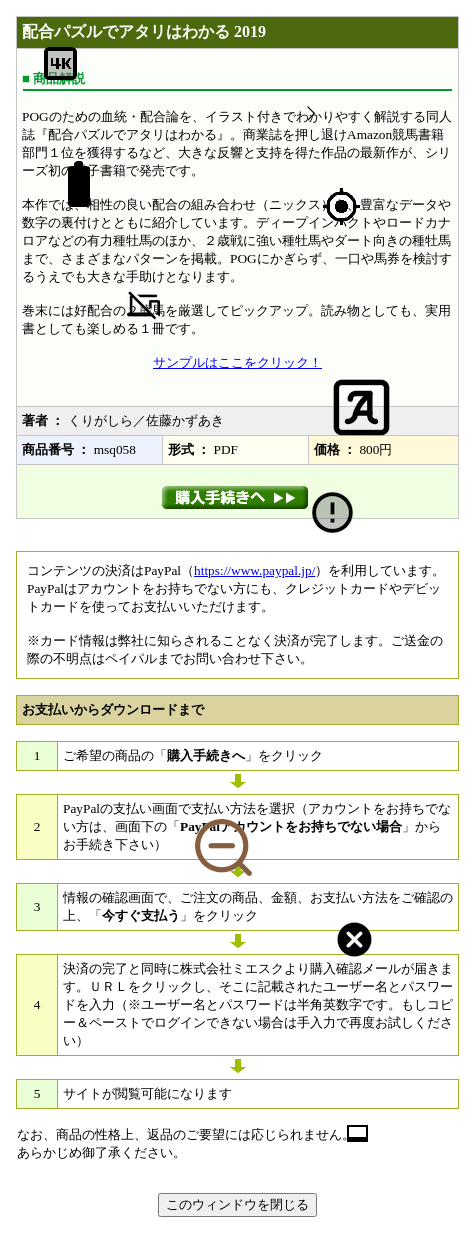  I want to click on zoom out to decrease magnification, so click(223, 847).